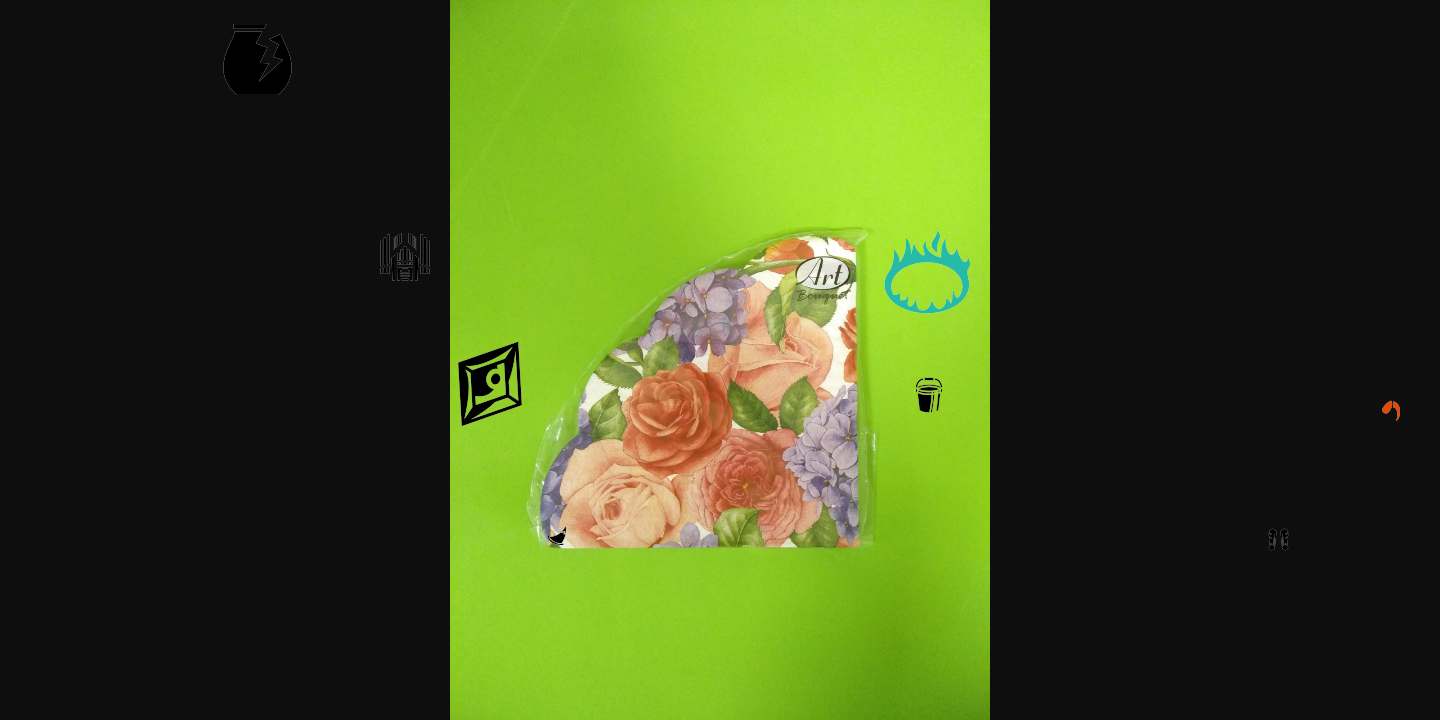  I want to click on equip leg armor to your character, so click(1278, 539).